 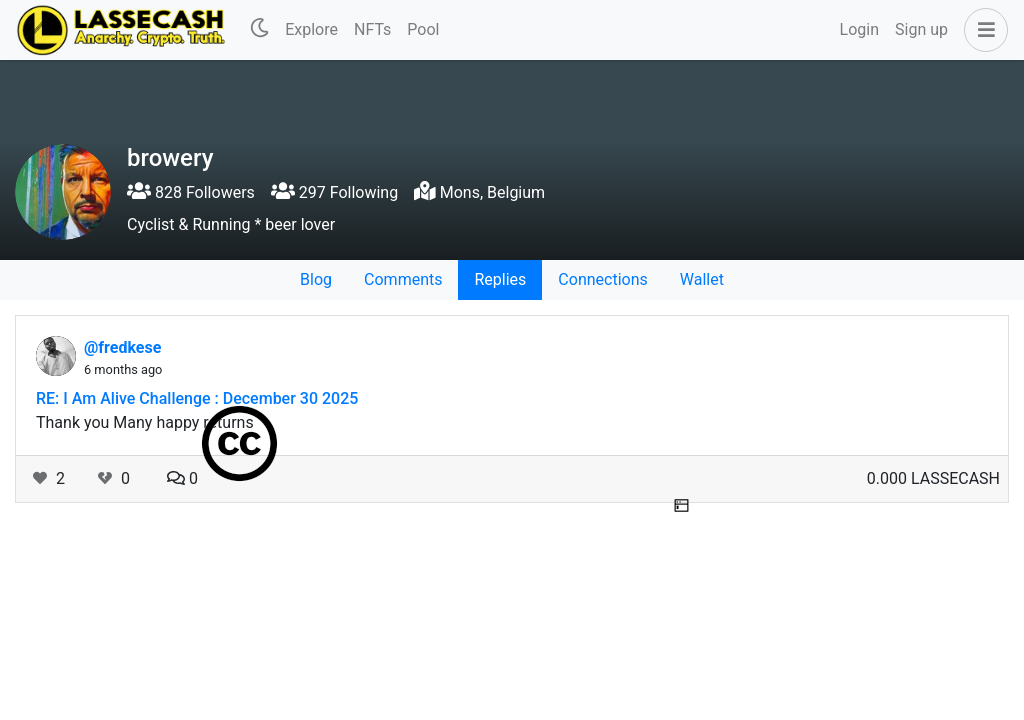 What do you see at coordinates (239, 443) in the screenshot?
I see `creative commons license indicator` at bounding box center [239, 443].